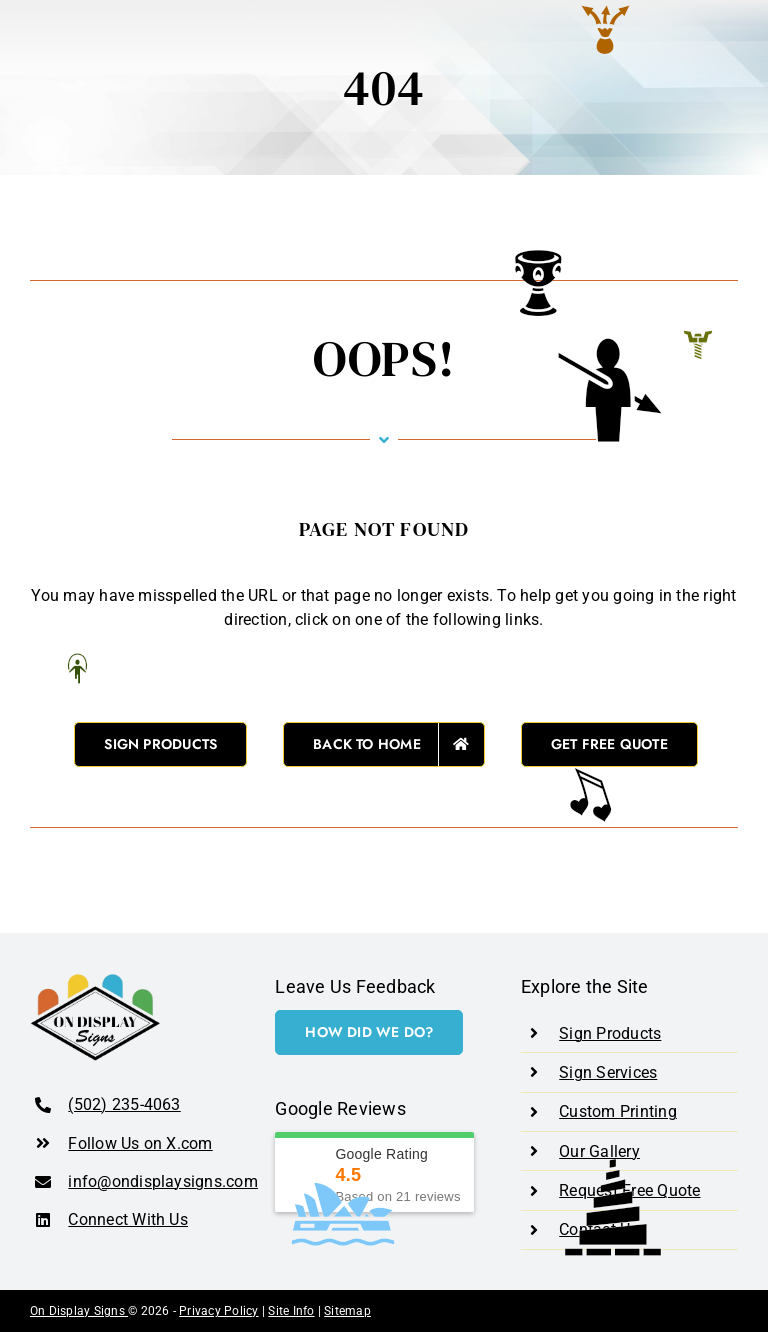 This screenshot has height=1332, width=768. I want to click on track your expenses, so click(605, 29).